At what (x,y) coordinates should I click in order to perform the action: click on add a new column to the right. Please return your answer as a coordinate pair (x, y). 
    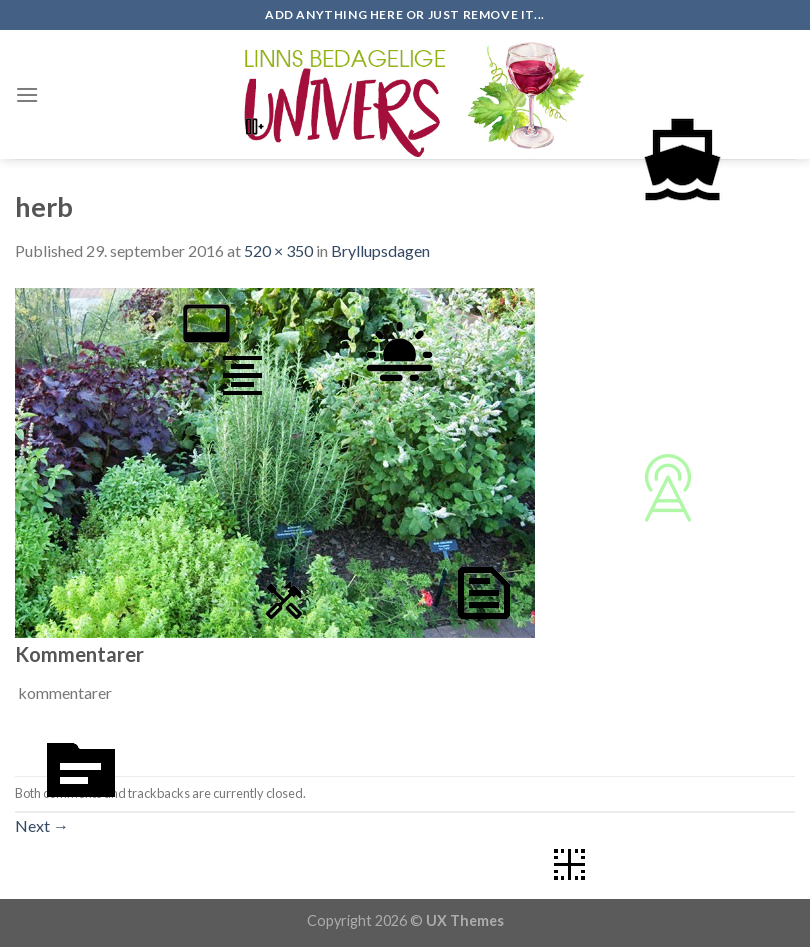
    Looking at the image, I should click on (253, 126).